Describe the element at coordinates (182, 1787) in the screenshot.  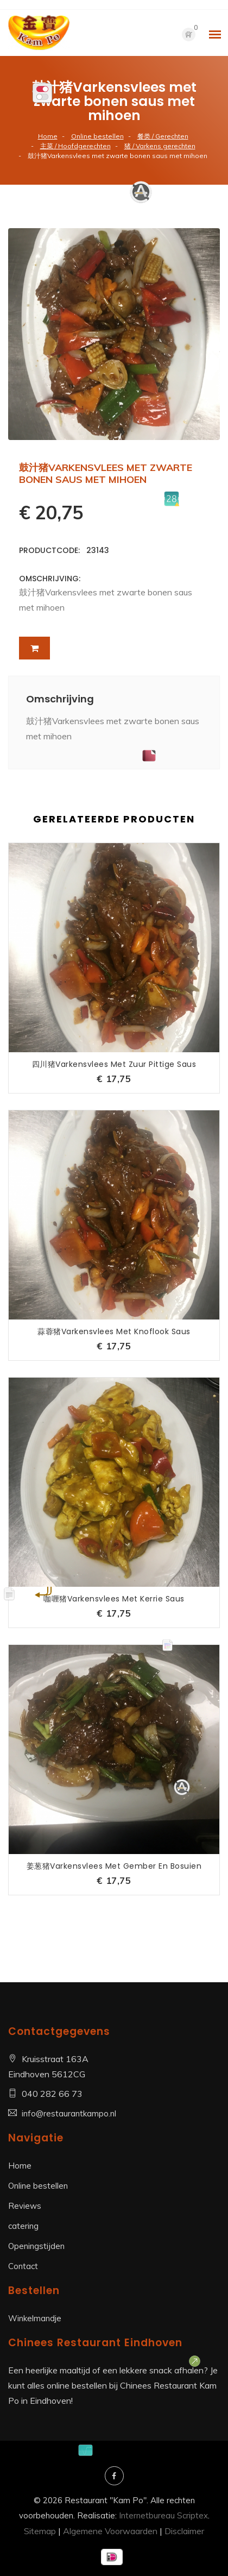
I see `open the software update manager` at that location.